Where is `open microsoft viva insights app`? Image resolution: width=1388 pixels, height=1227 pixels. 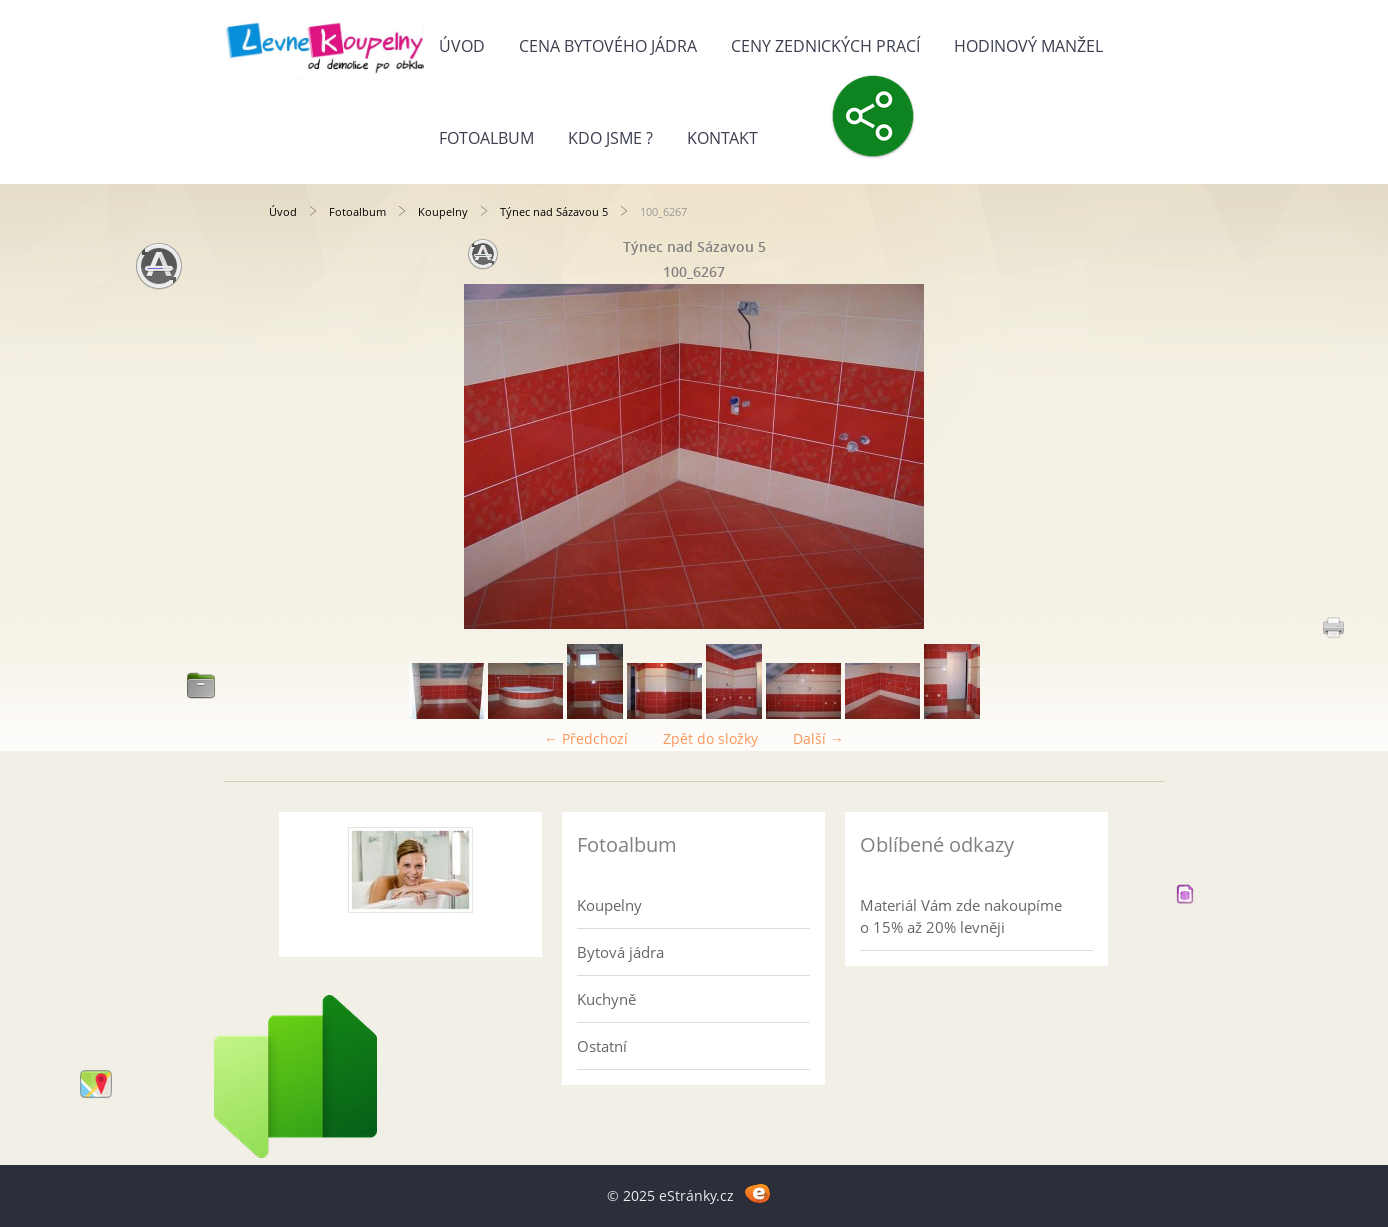
open microsoft viva insights app is located at coordinates (295, 1076).